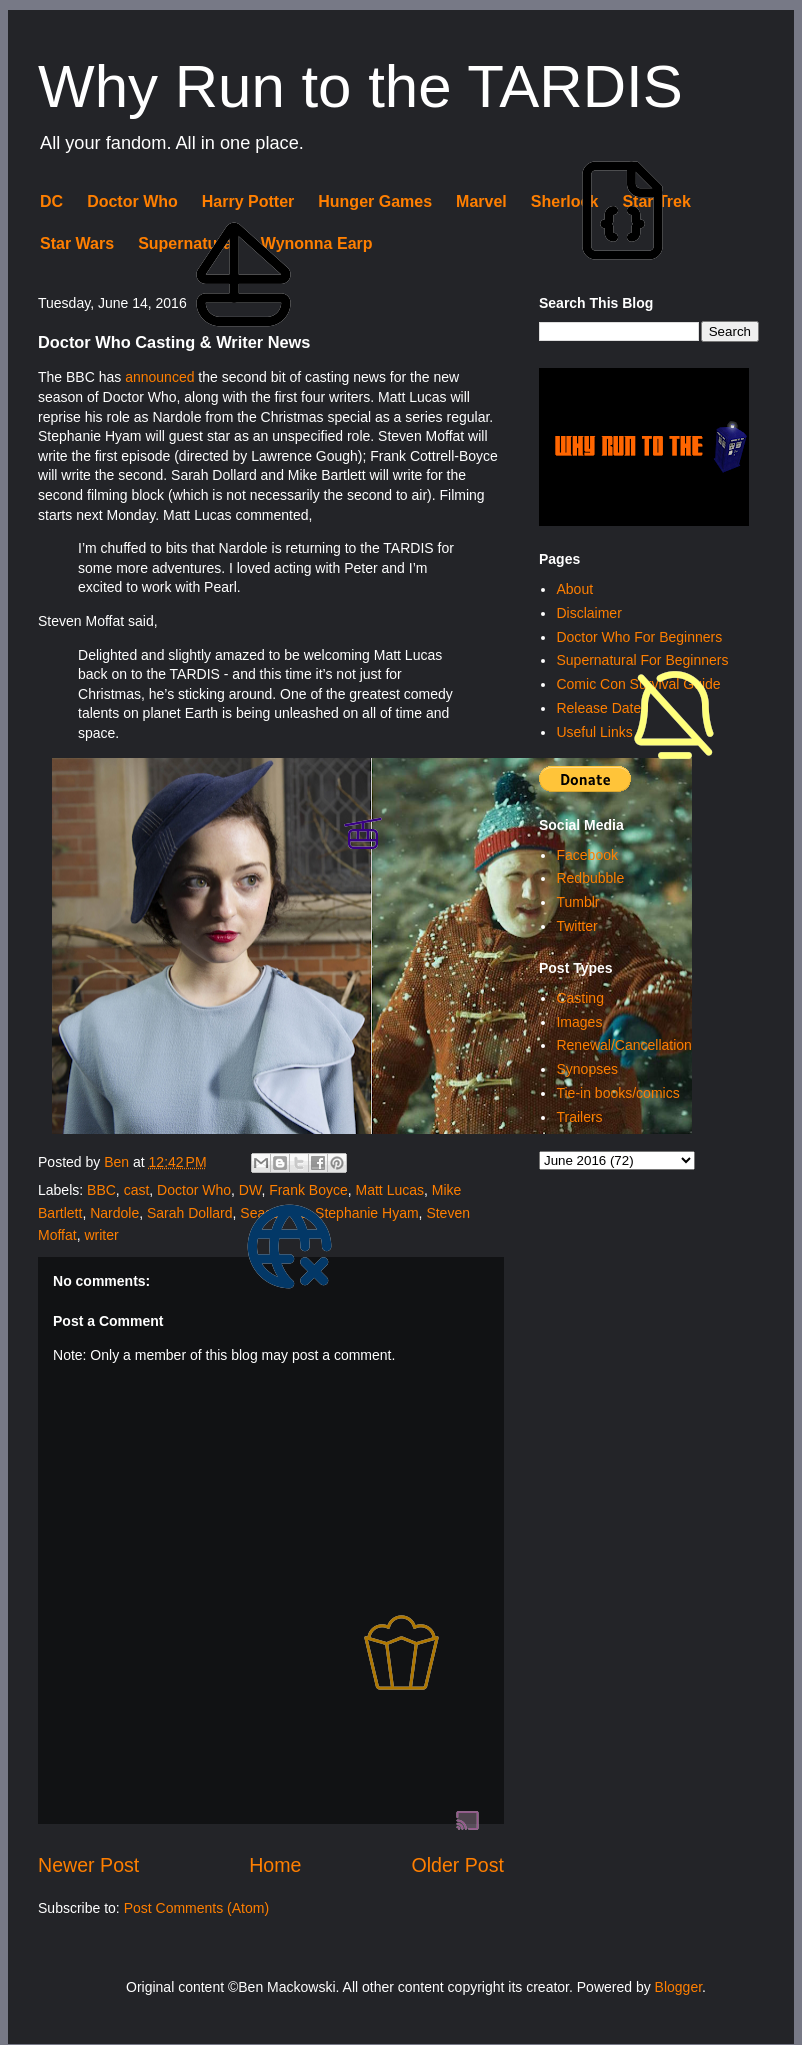  I want to click on cast your screen to another device, so click(467, 1820).